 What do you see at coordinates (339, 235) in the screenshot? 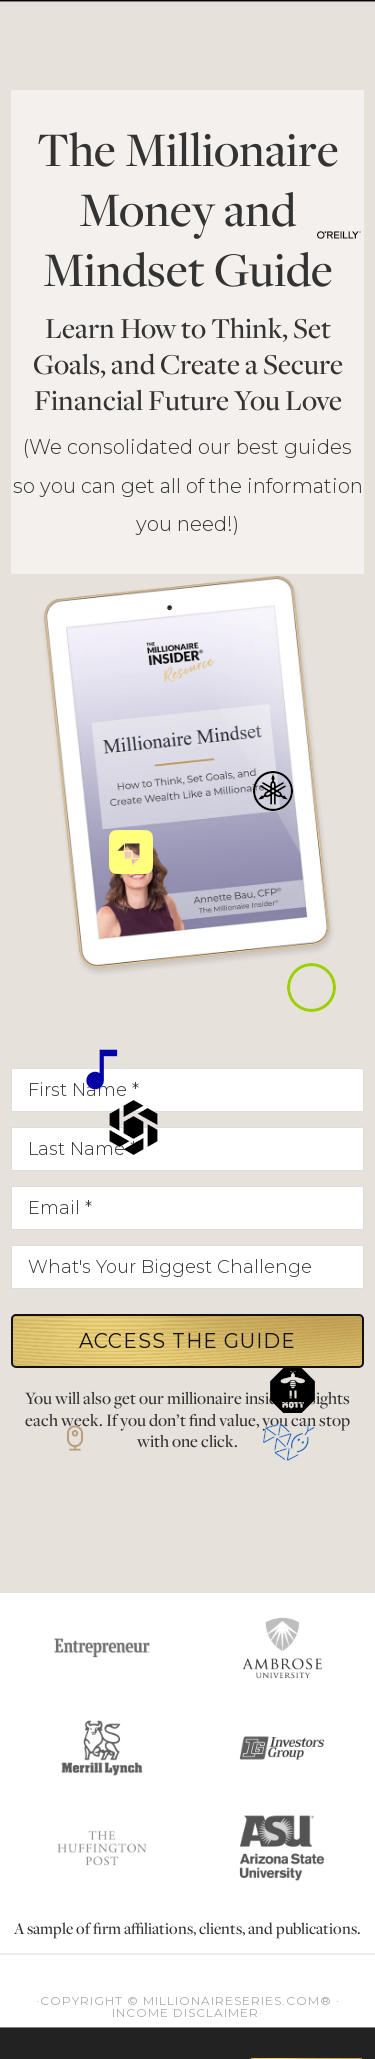
I see `visit o'reilly learning platform` at bounding box center [339, 235].